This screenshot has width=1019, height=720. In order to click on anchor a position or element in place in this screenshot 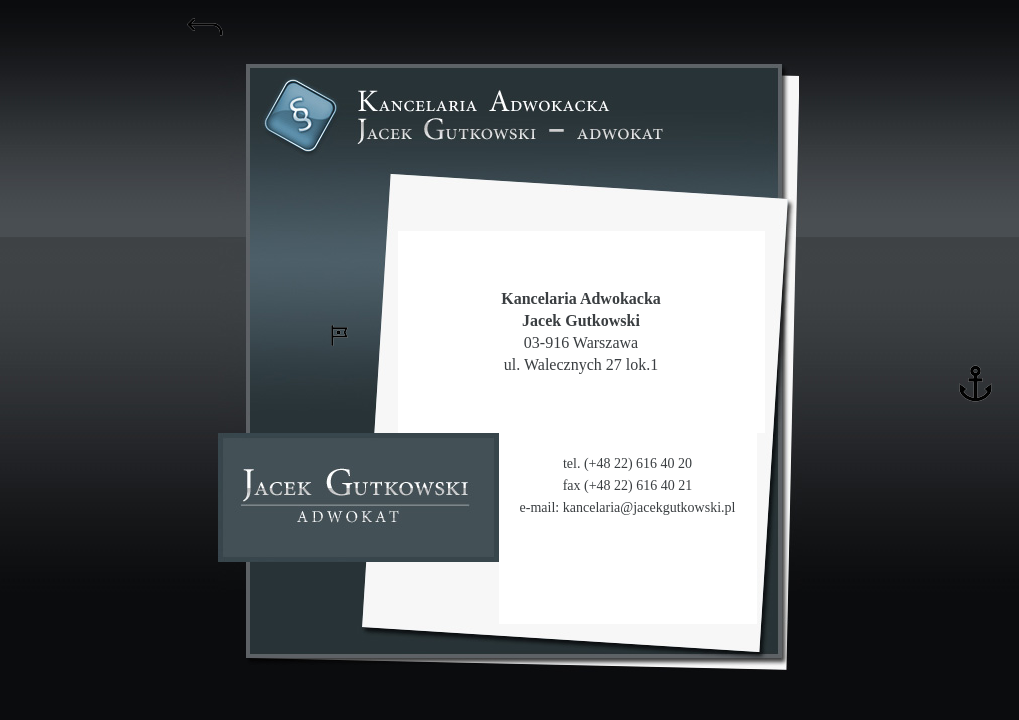, I will do `click(975, 383)`.